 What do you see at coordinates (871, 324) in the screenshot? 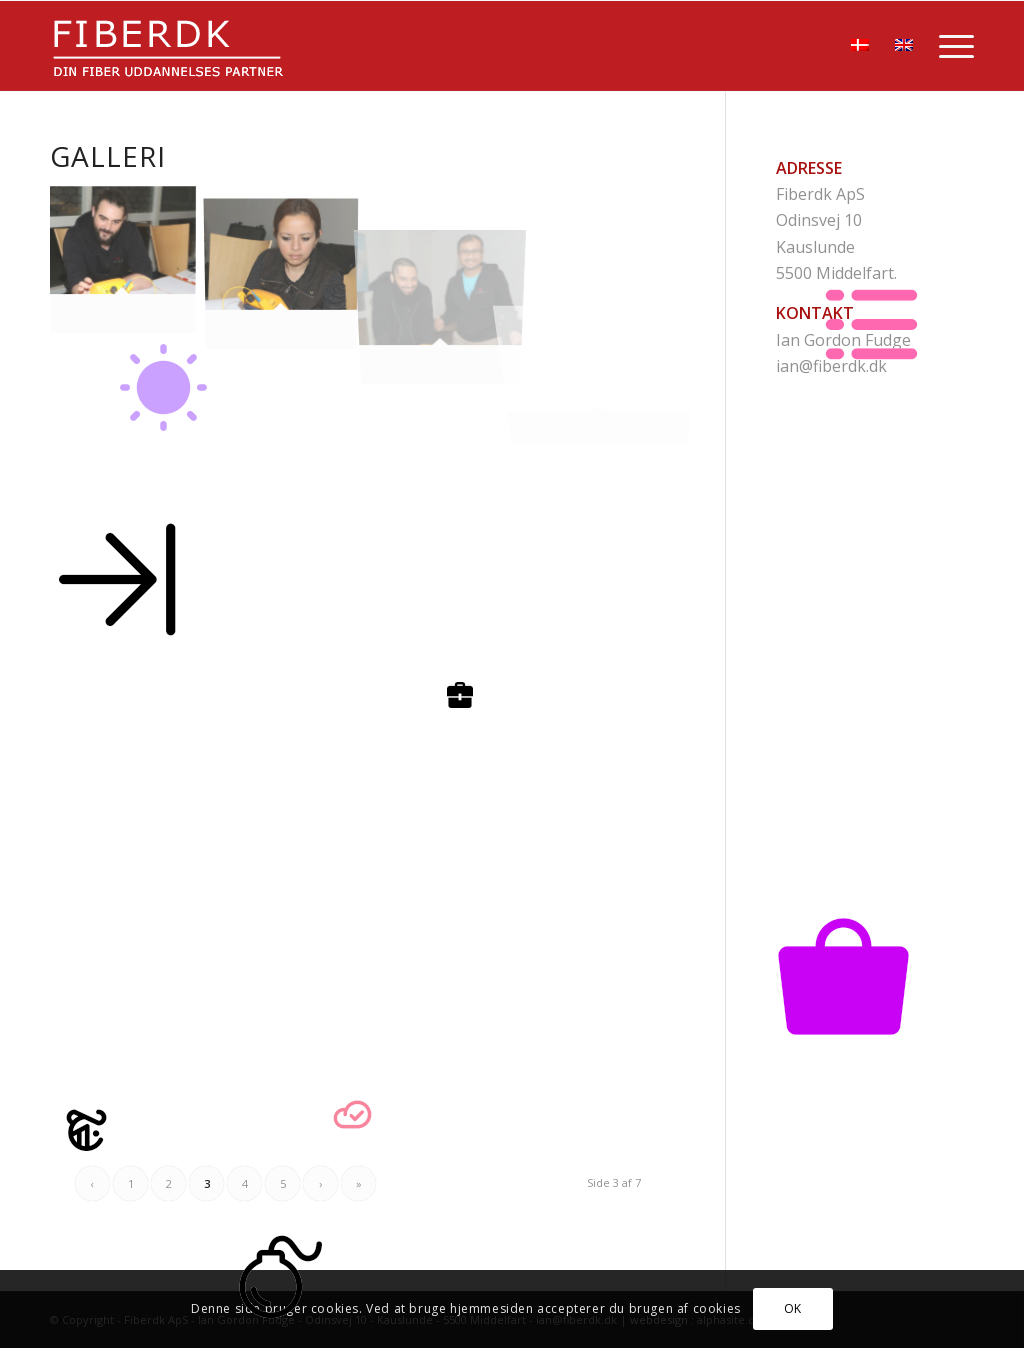
I see `view items in a list format` at bounding box center [871, 324].